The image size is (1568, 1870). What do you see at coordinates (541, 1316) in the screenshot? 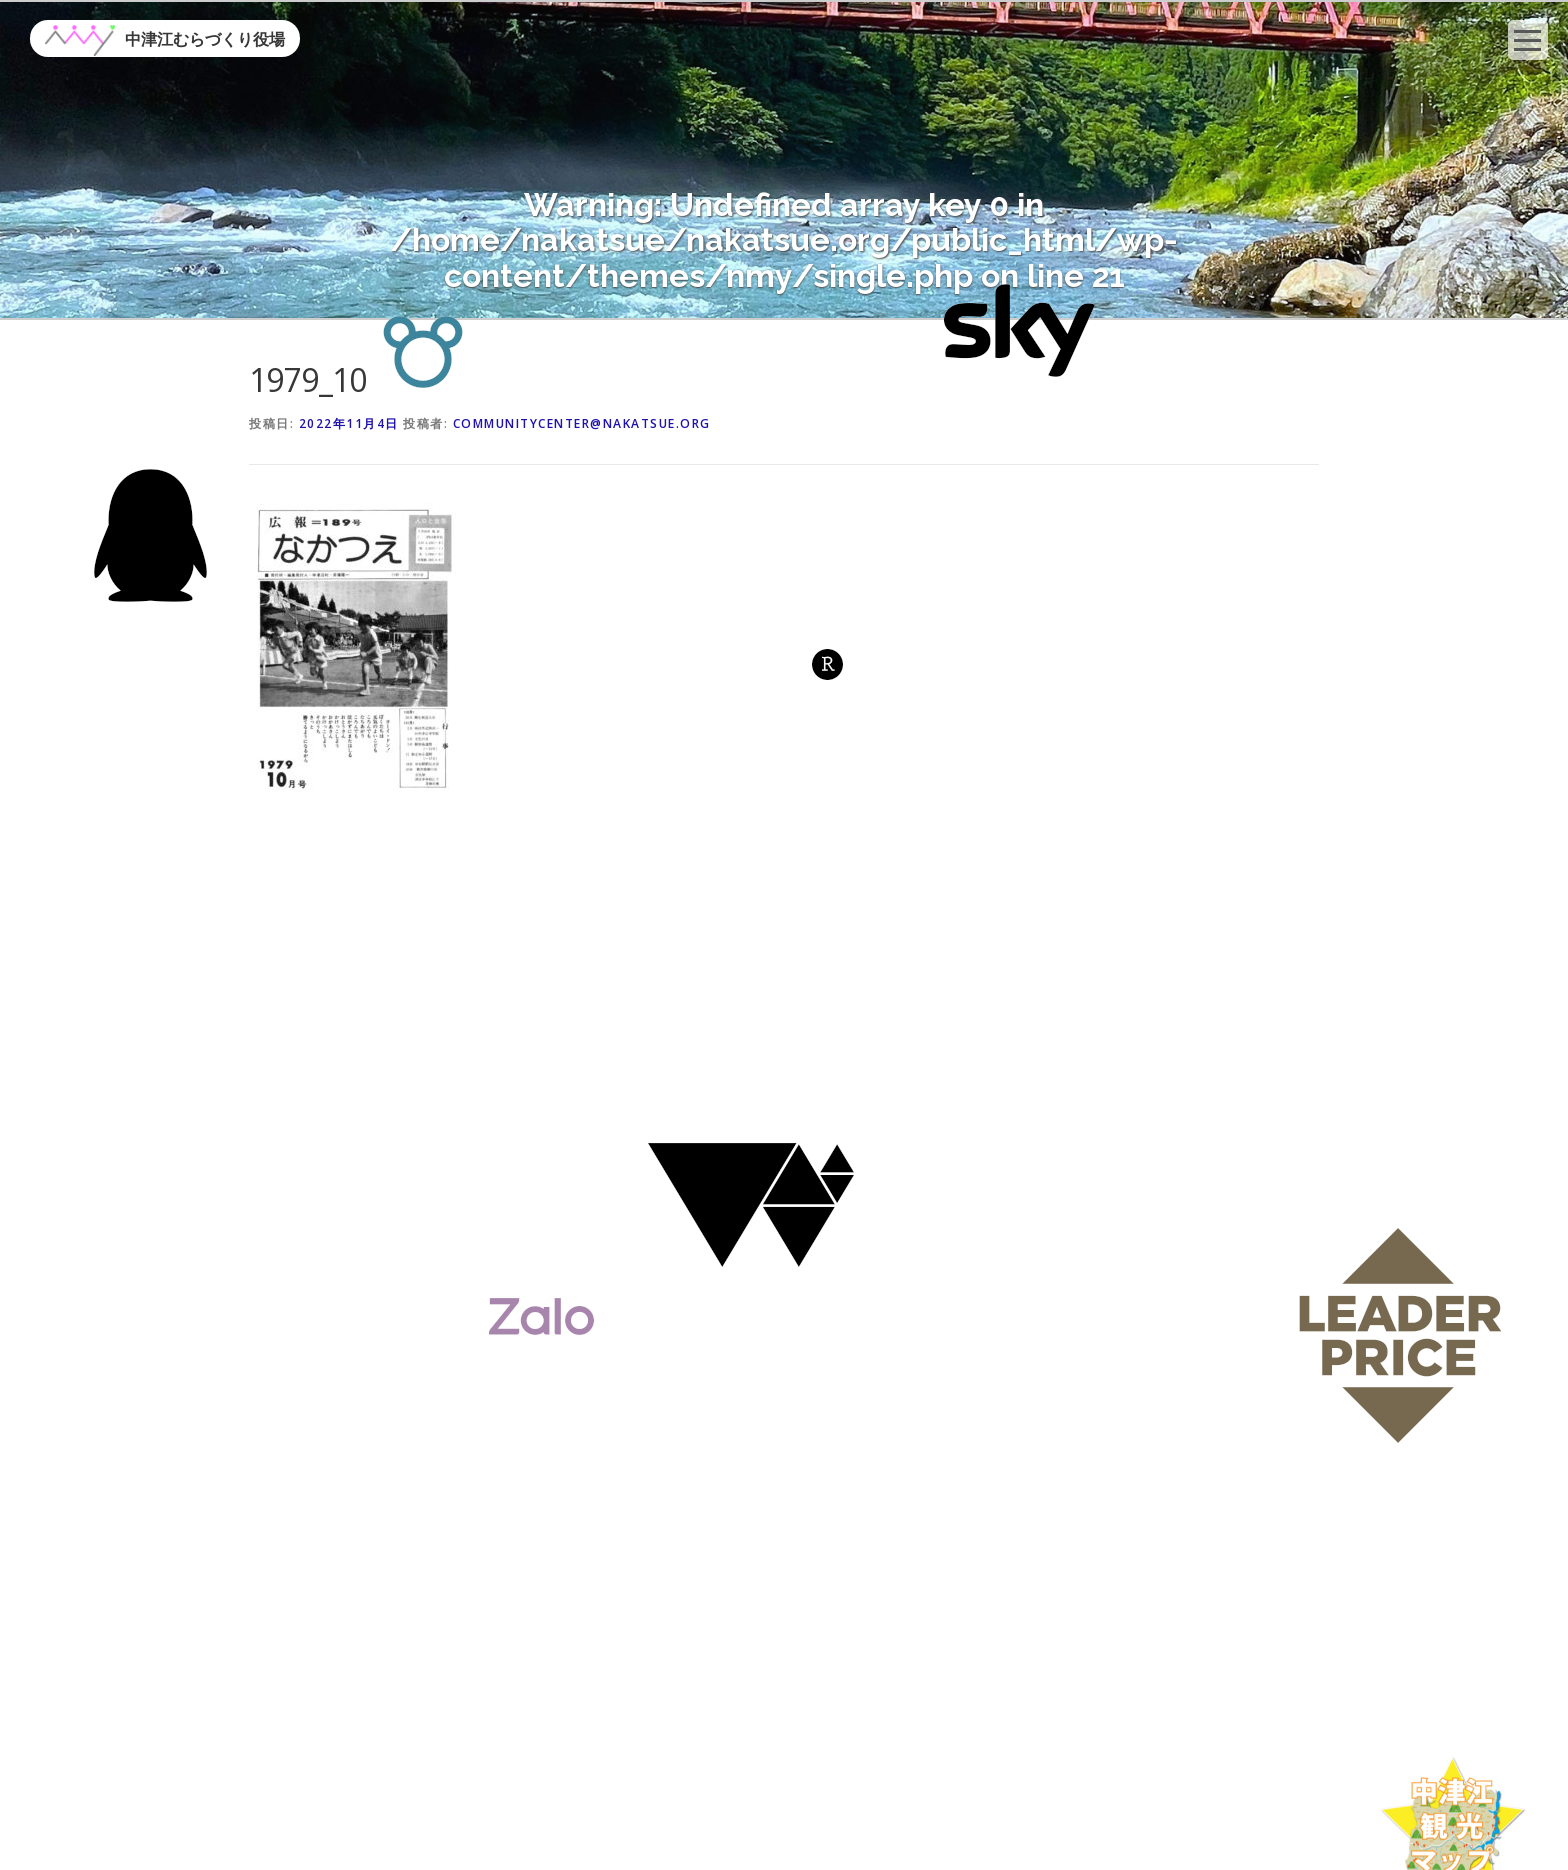
I see `open Zalo messaging app` at bounding box center [541, 1316].